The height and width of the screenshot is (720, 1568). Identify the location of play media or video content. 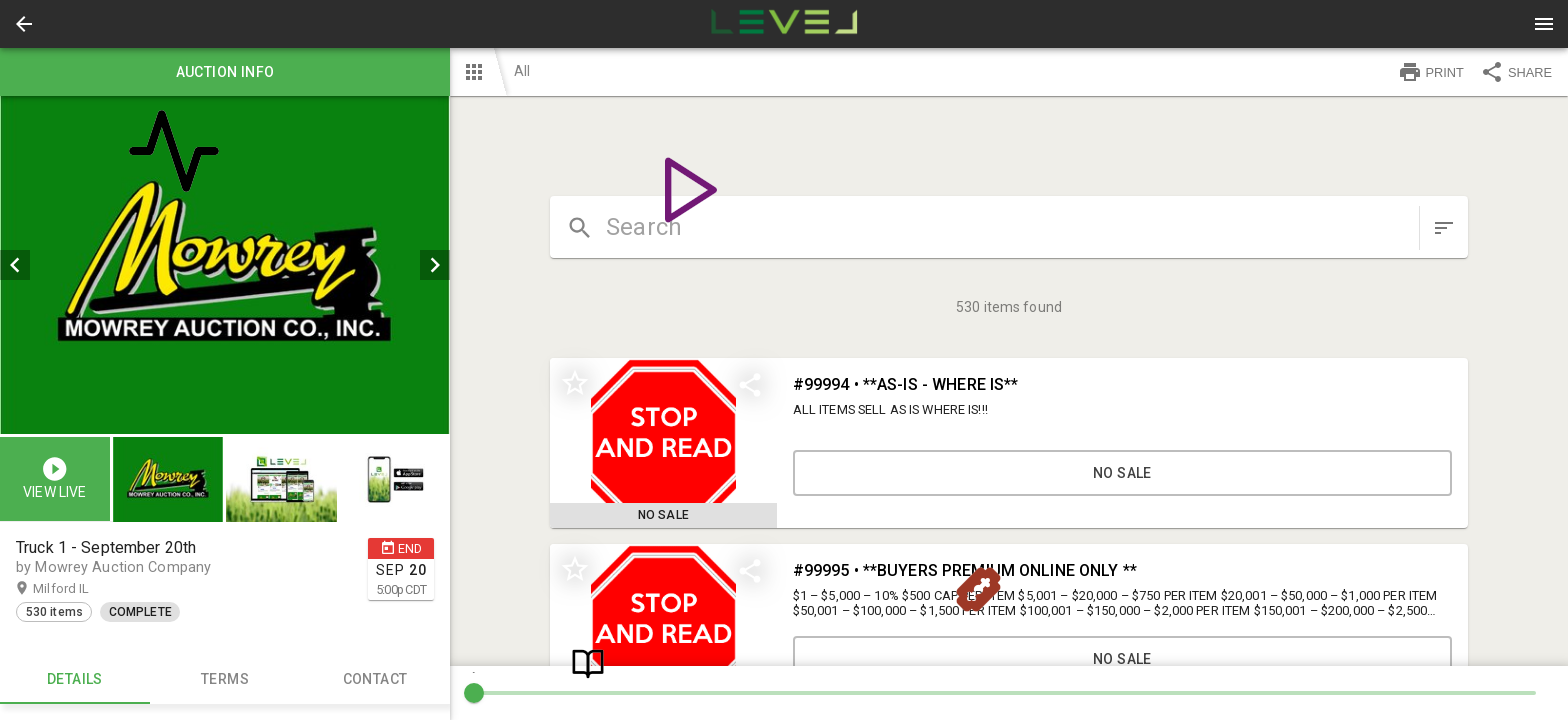
(691, 190).